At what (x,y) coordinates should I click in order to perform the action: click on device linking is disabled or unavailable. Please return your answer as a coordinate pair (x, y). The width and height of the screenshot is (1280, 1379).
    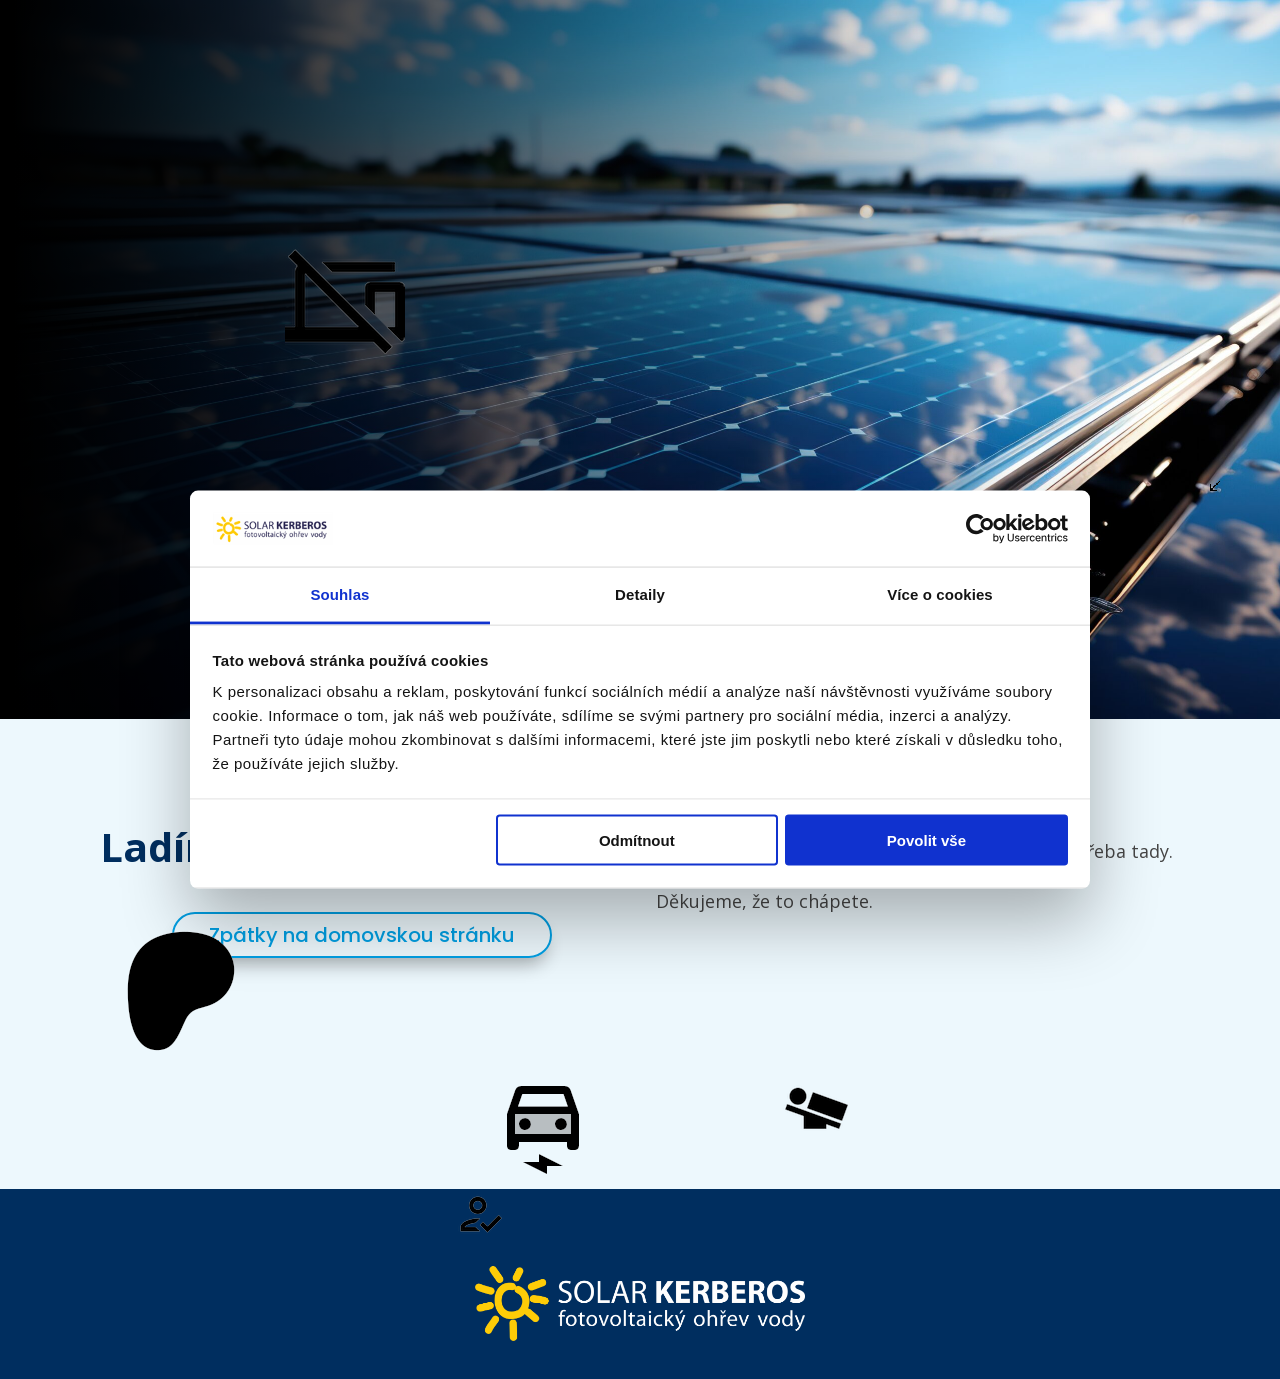
    Looking at the image, I should click on (345, 302).